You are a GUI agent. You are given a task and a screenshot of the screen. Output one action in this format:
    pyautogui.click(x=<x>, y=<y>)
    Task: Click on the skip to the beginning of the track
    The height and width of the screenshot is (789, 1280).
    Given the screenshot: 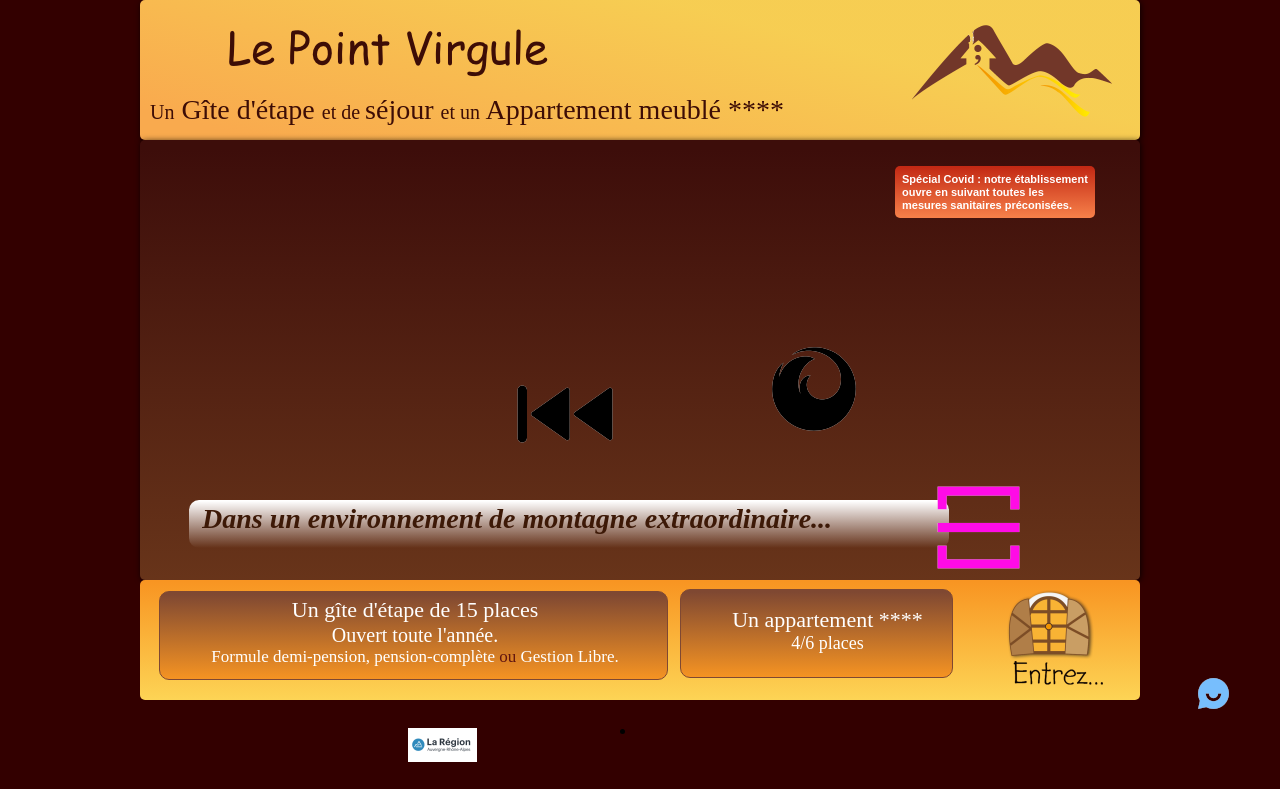 What is the action you would take?
    pyautogui.click(x=565, y=414)
    